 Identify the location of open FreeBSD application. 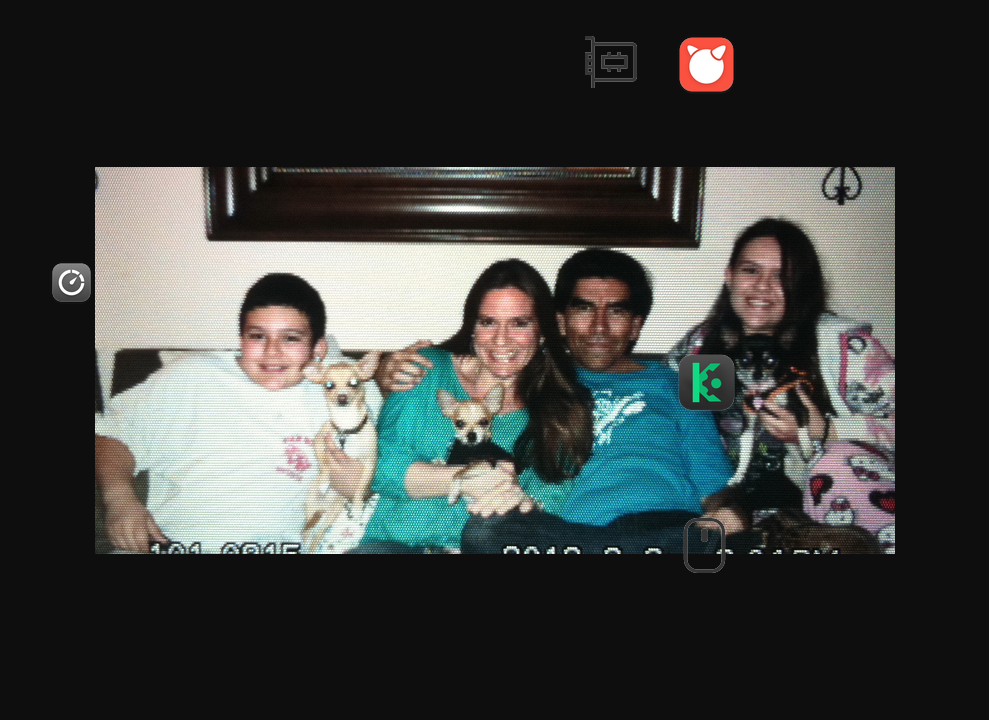
(706, 64).